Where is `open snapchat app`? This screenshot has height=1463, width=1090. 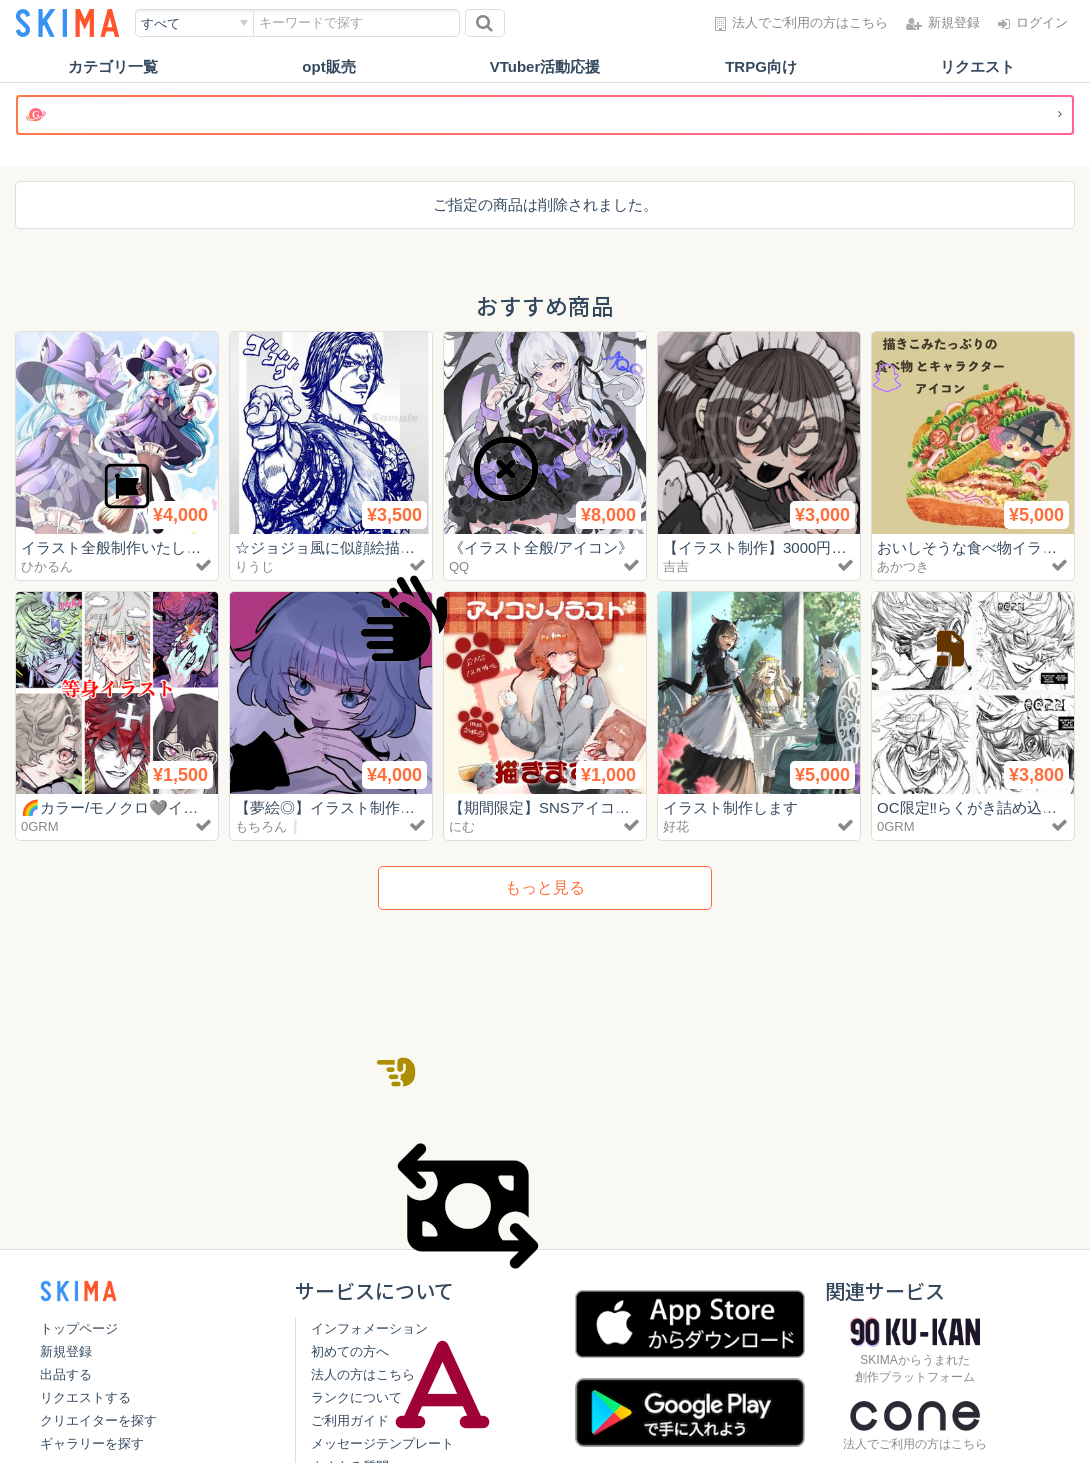
open snapchat app is located at coordinates (887, 378).